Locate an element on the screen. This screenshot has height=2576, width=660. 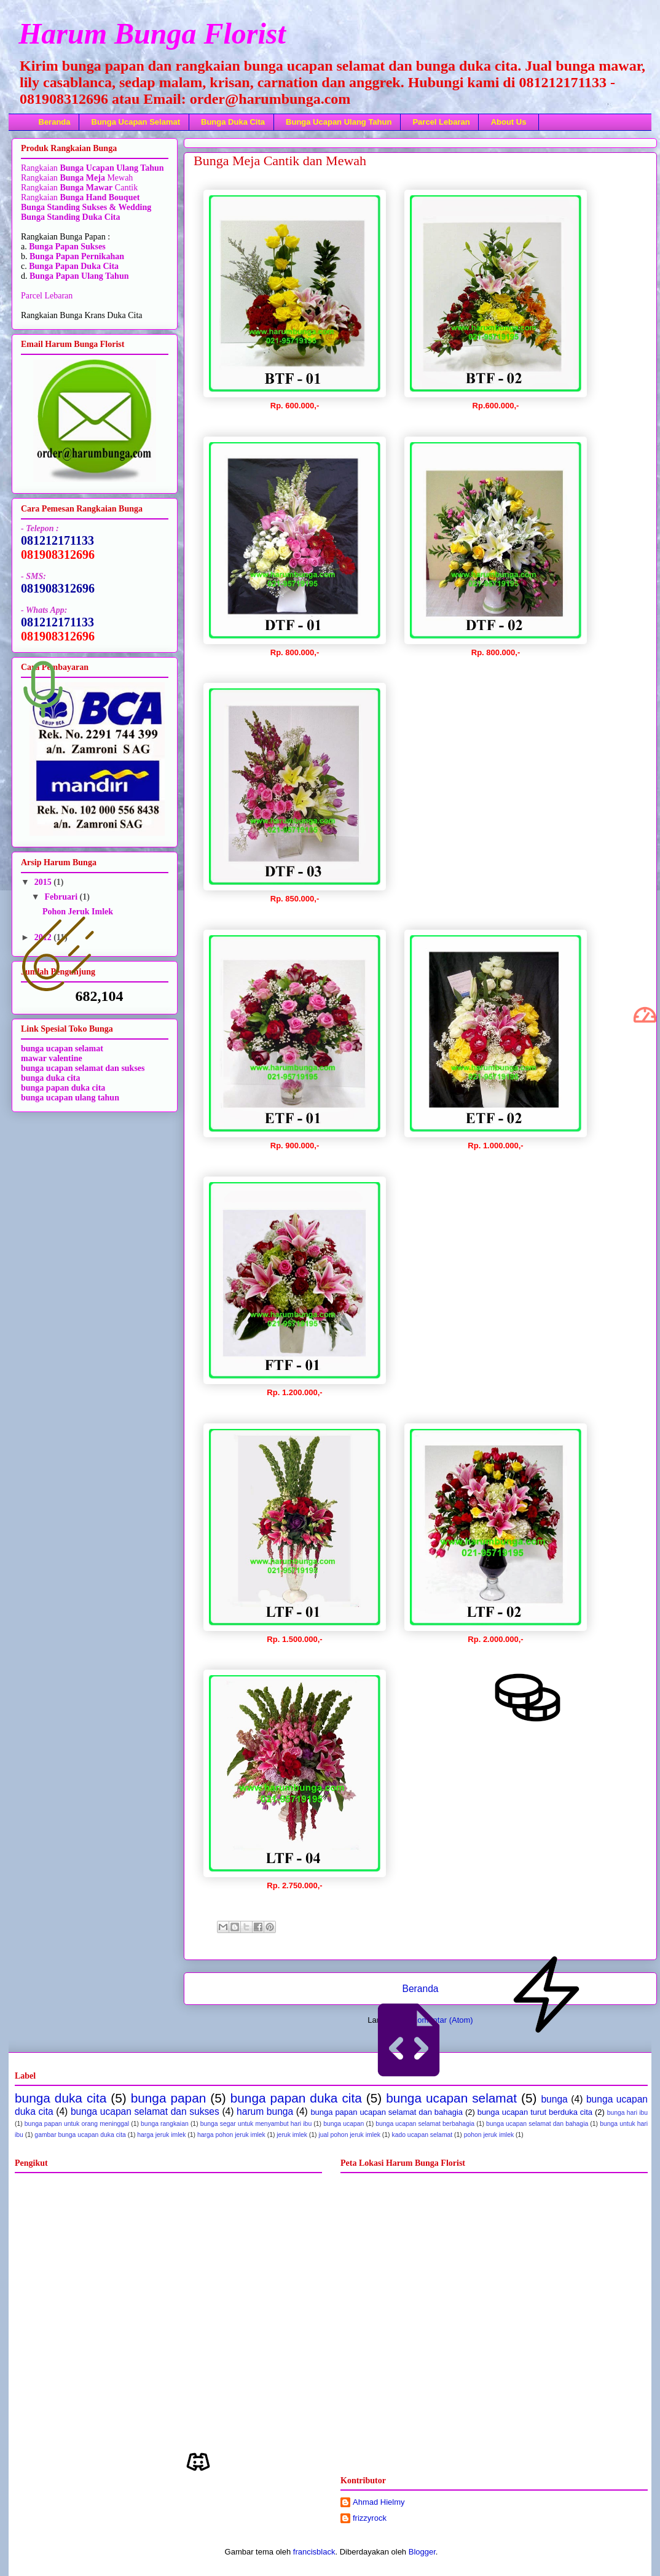
indicates a trending or viral item is located at coordinates (58, 955).